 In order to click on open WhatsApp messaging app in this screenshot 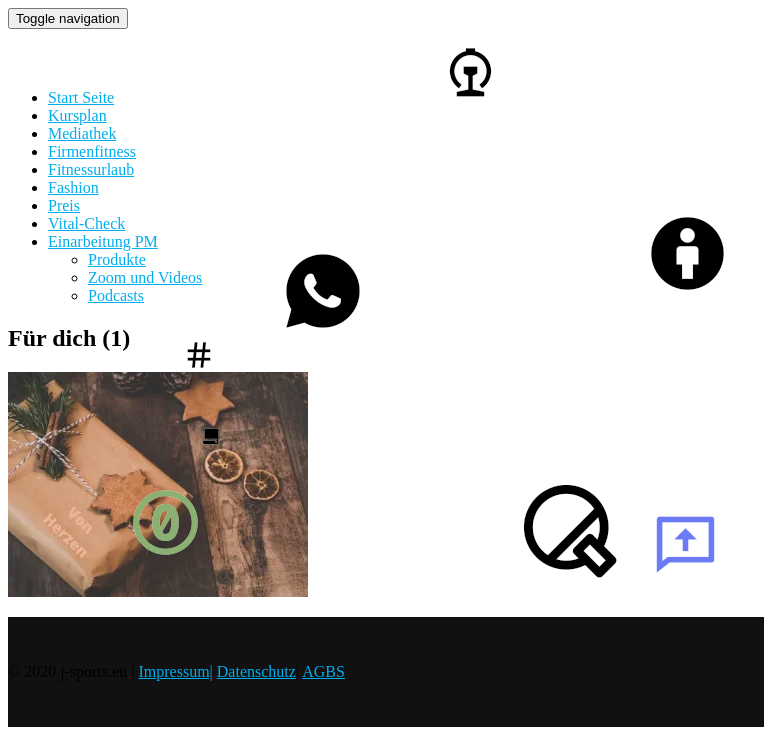, I will do `click(323, 291)`.